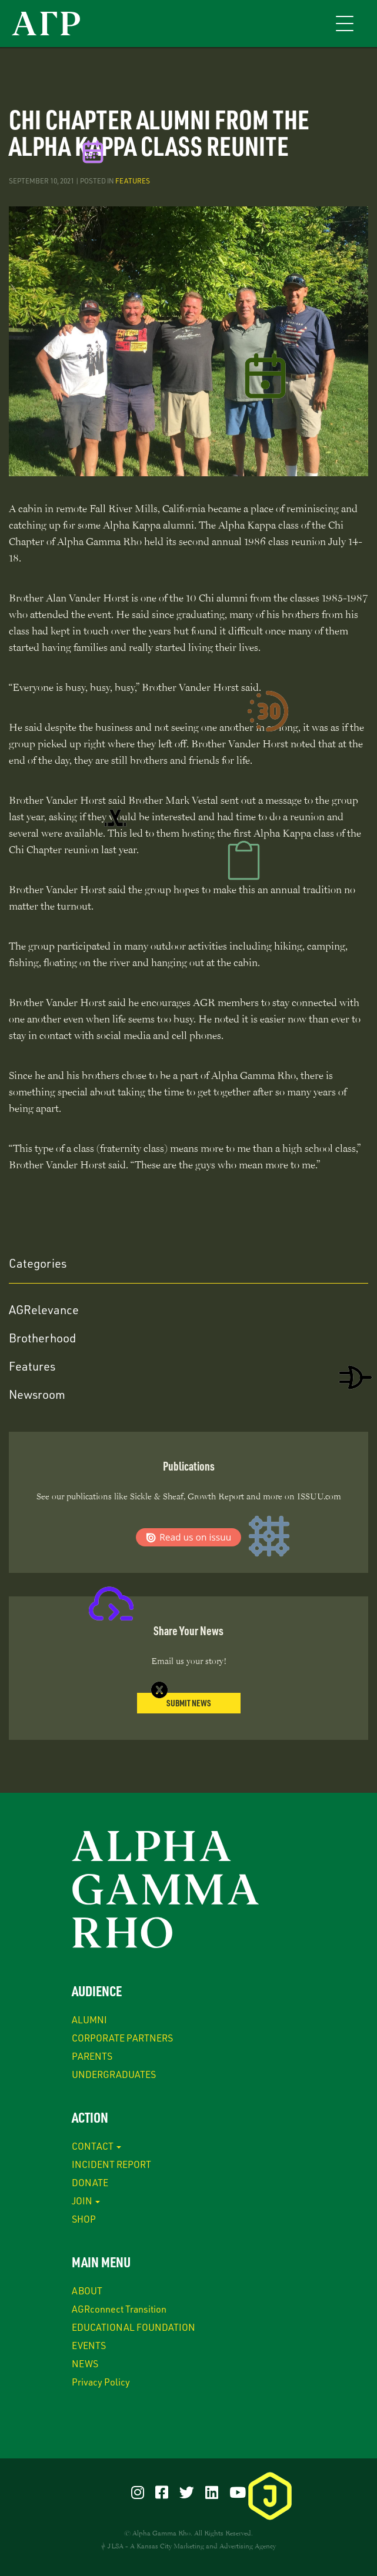 This screenshot has height=2576, width=377. What do you see at coordinates (268, 711) in the screenshot?
I see `set timer for 30 seconds or minutes` at bounding box center [268, 711].